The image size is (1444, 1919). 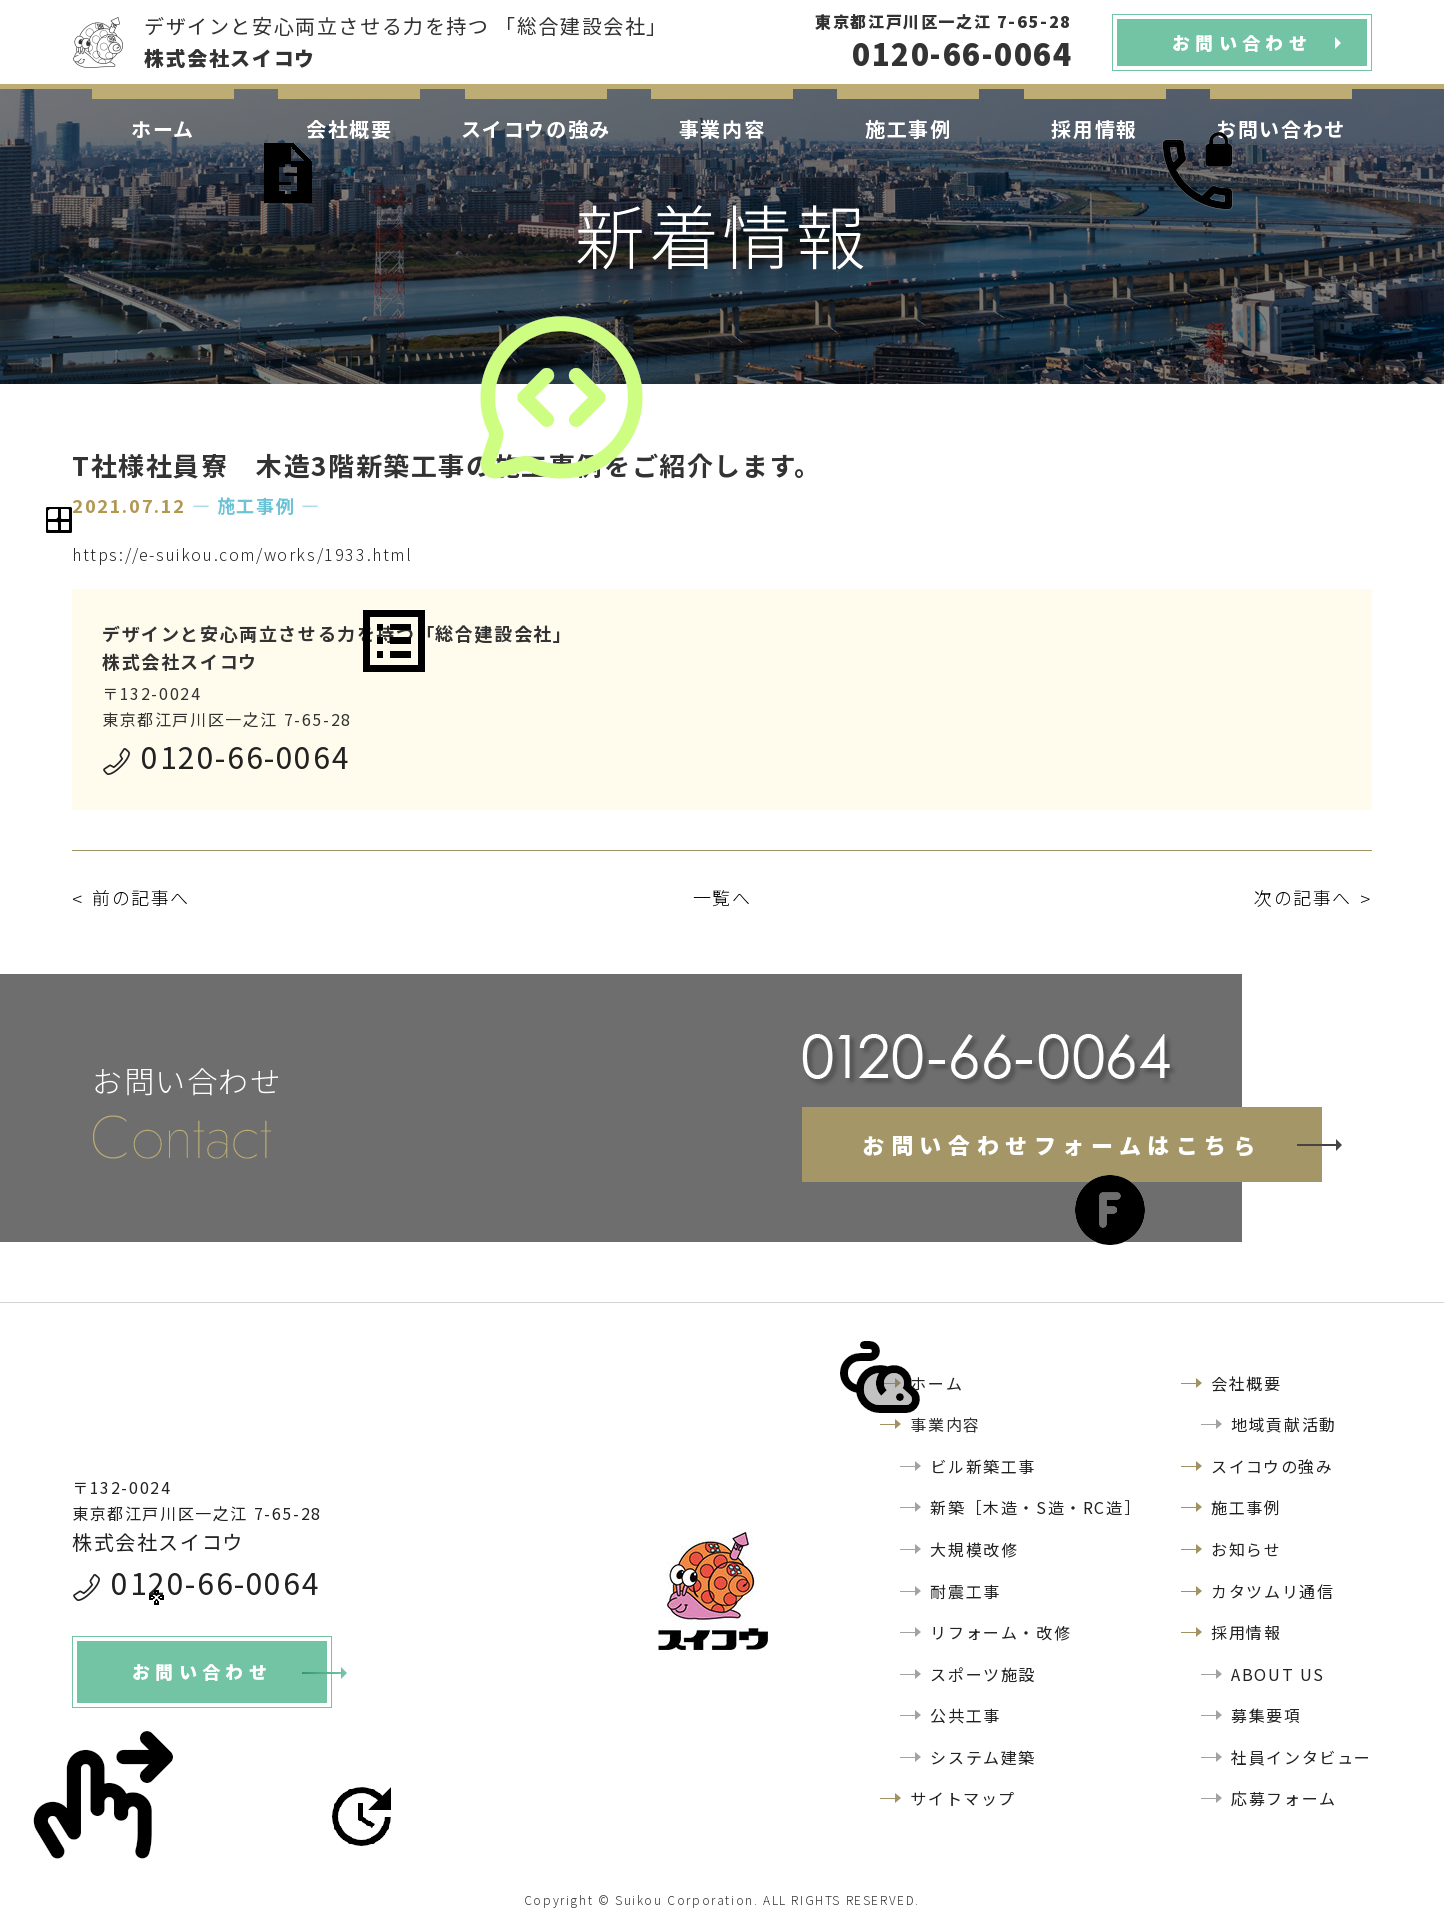 I want to click on swipe right to continue or proceed, so click(x=97, y=1799).